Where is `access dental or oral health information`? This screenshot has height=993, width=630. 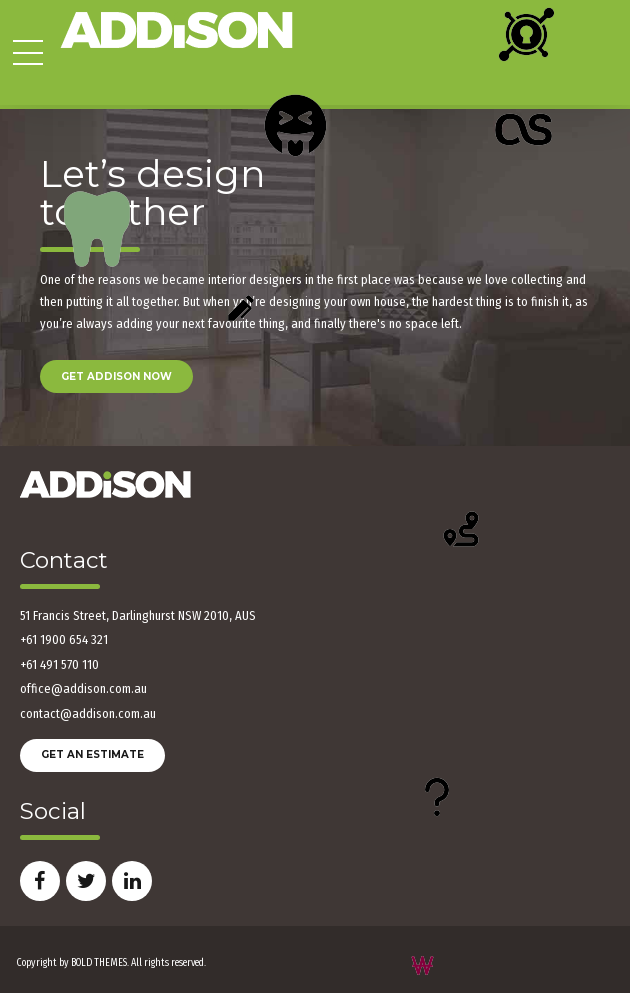 access dental or oral health information is located at coordinates (97, 229).